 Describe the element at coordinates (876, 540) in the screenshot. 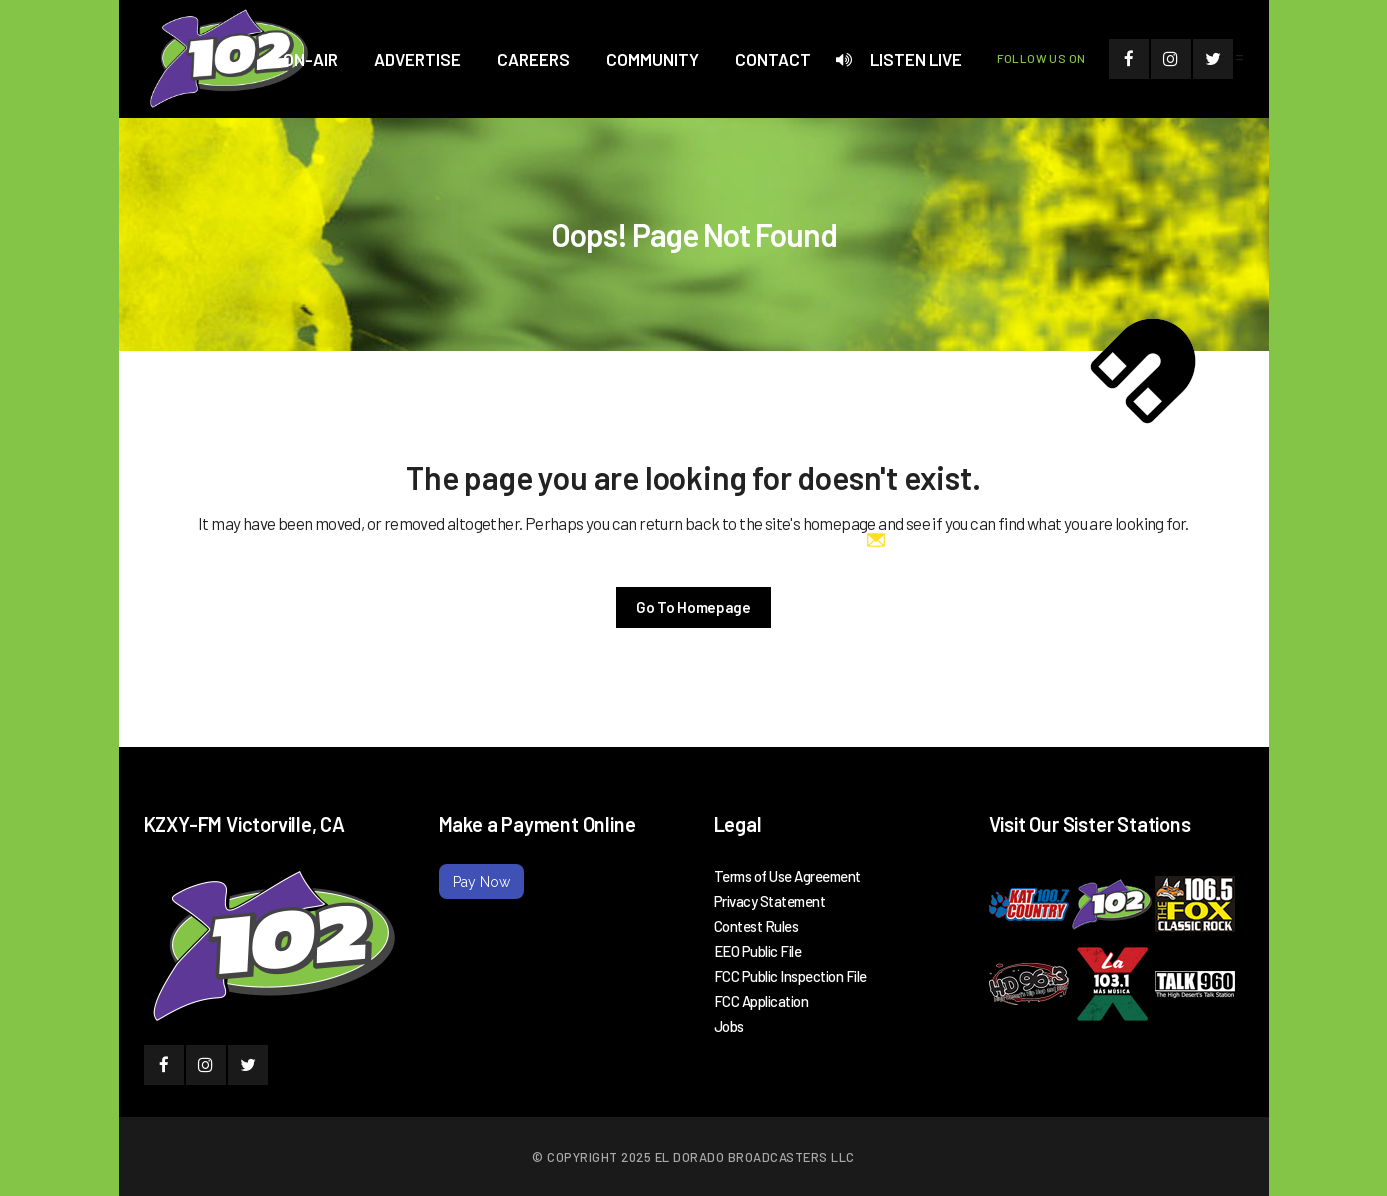

I see `access your email inbox` at that location.